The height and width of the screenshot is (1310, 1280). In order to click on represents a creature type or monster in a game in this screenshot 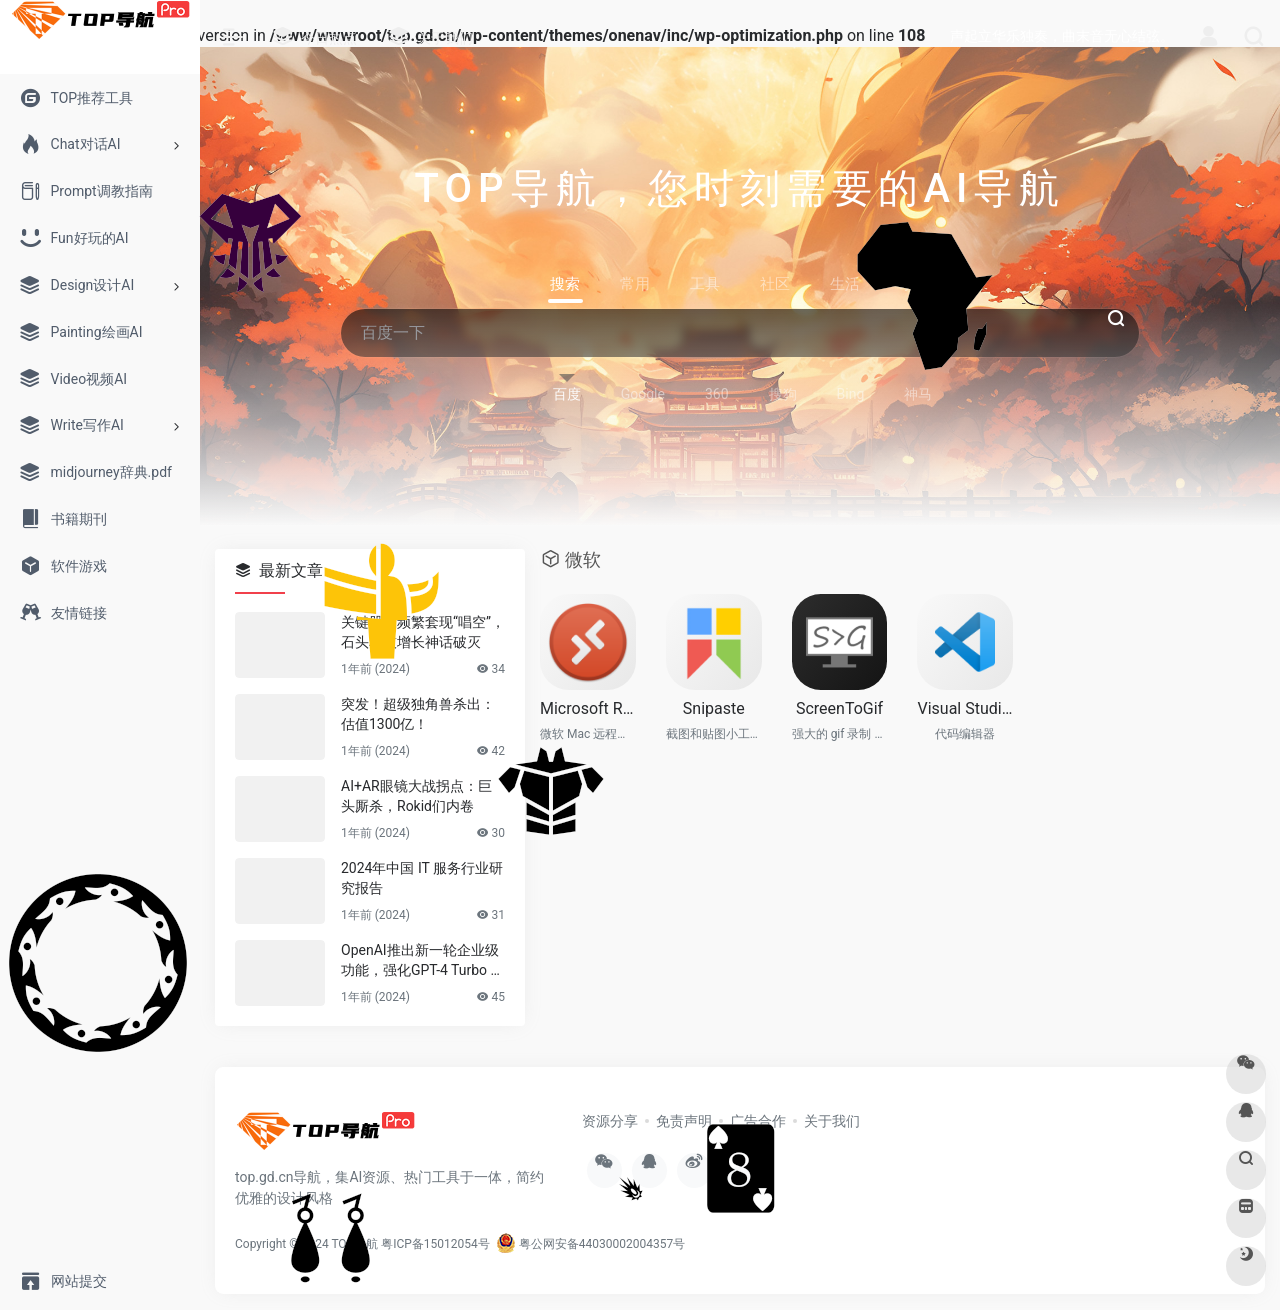, I will do `click(250, 242)`.